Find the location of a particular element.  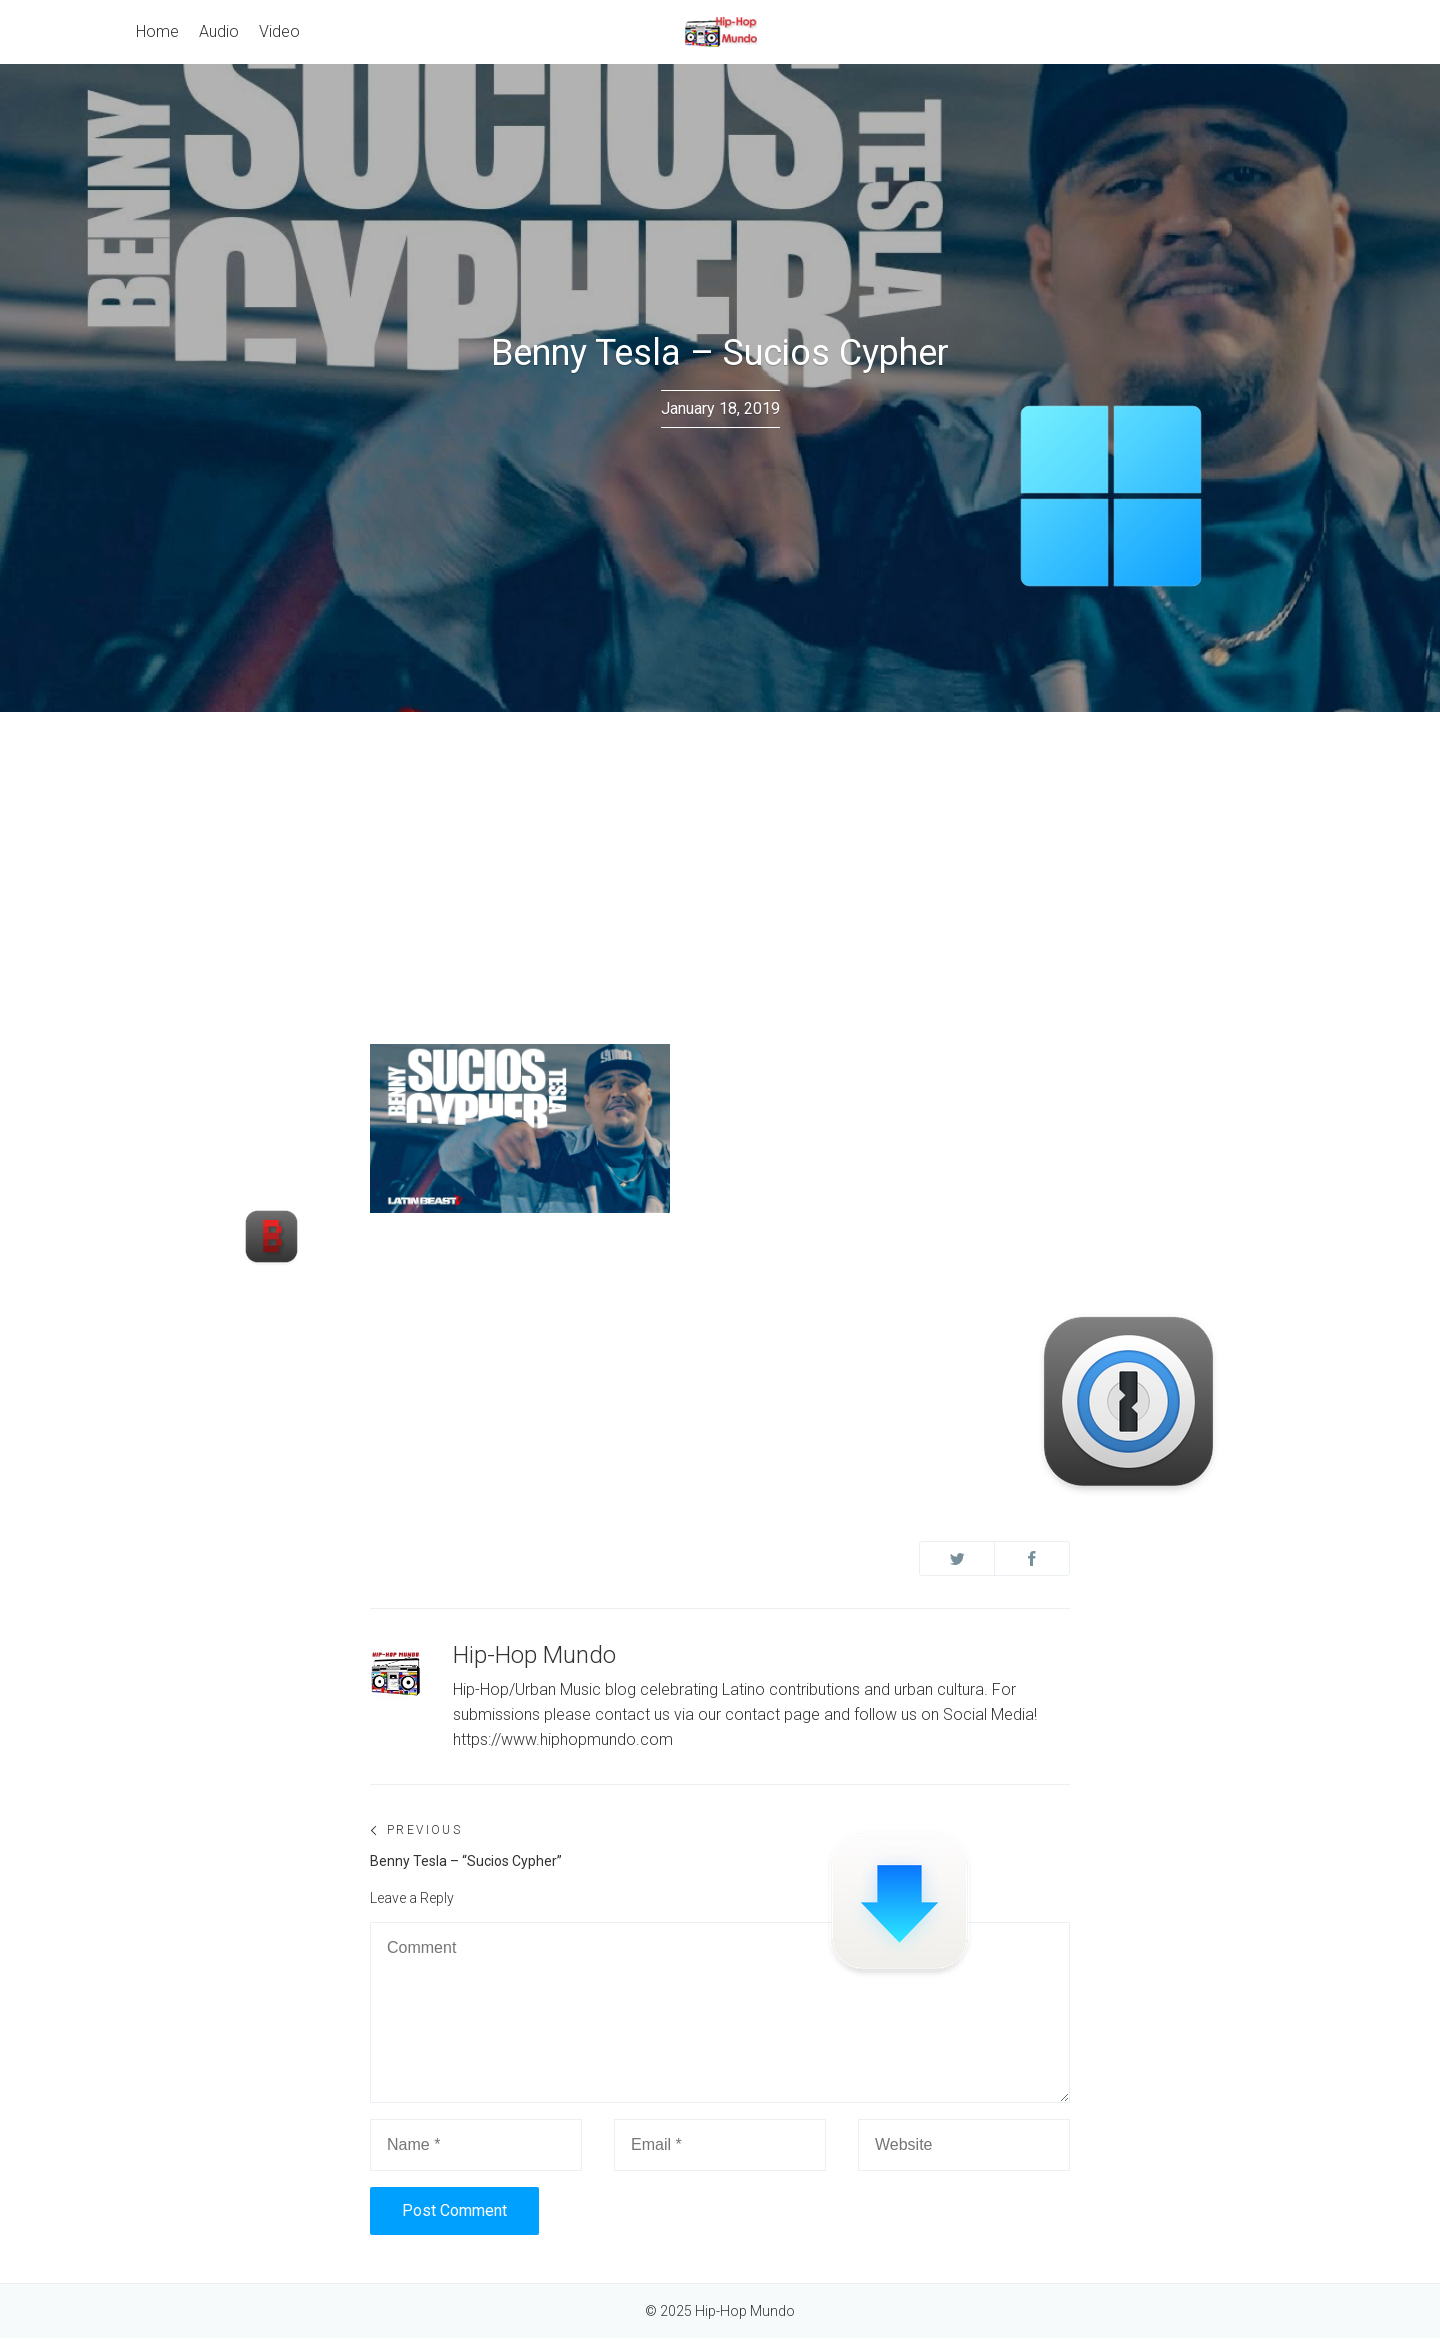

open the windows start menu is located at coordinates (1111, 496).